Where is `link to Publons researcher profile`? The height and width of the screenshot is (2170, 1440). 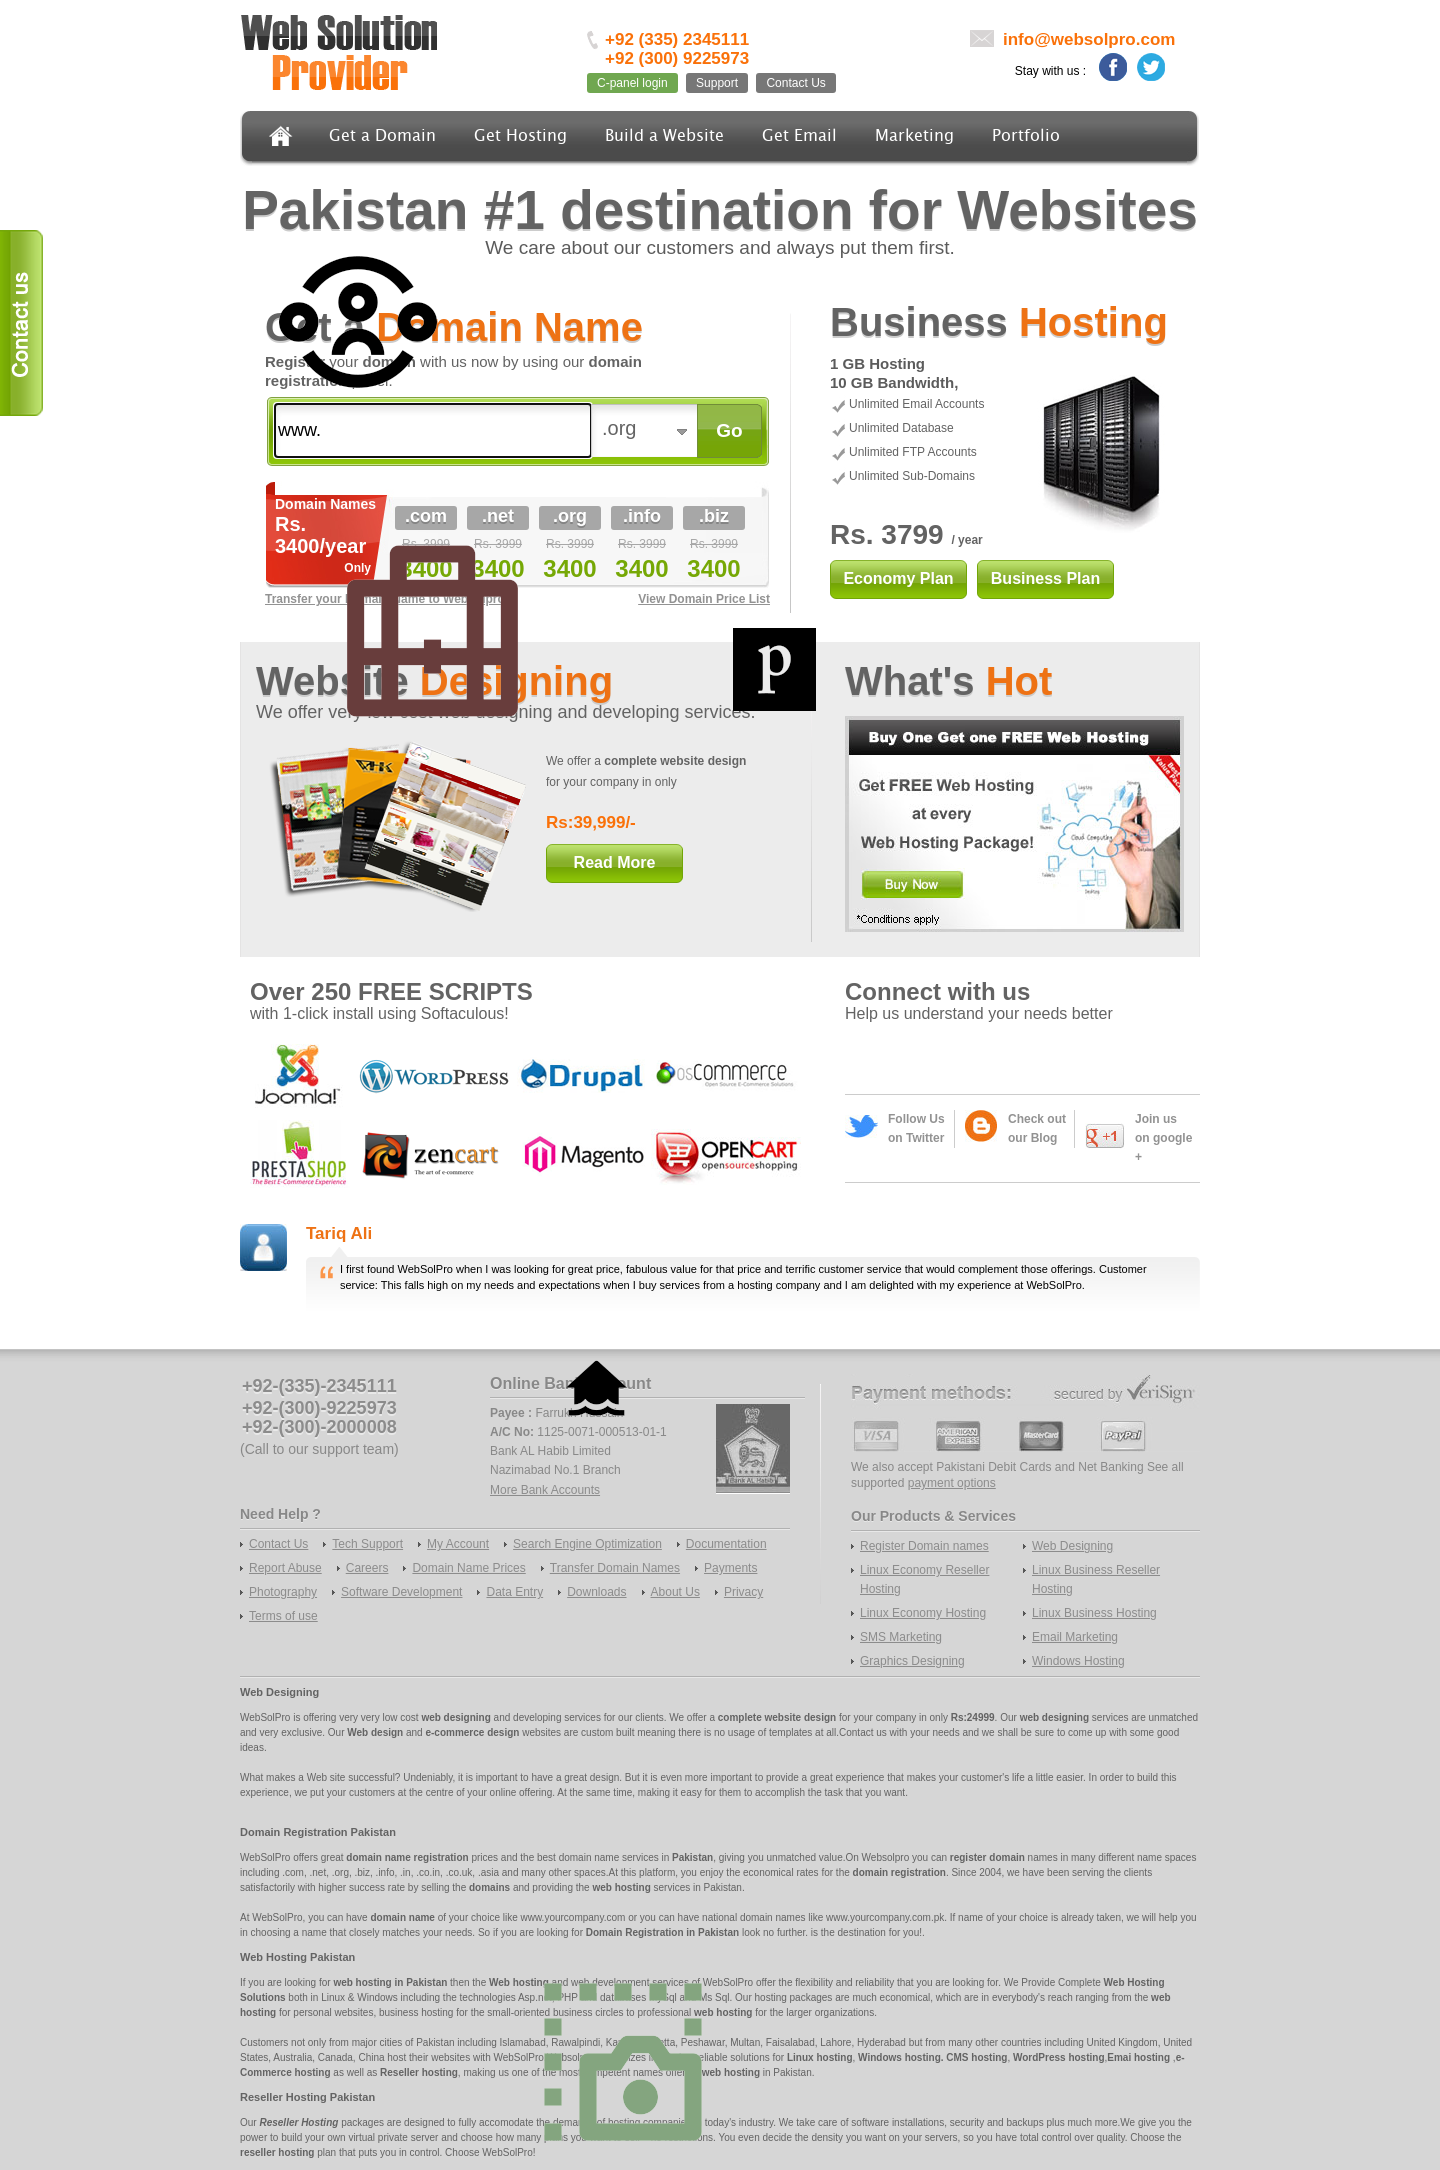
link to Publons researcher profile is located at coordinates (774, 669).